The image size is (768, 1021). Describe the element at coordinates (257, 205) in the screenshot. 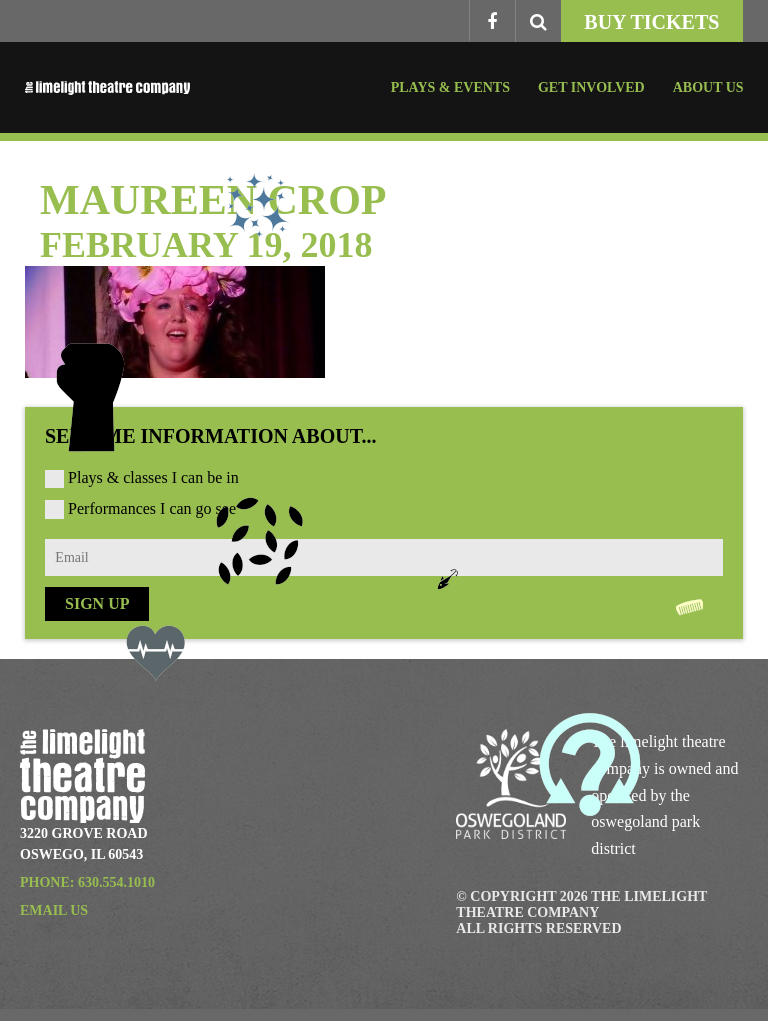

I see `indicates magic or special ability activation` at that location.